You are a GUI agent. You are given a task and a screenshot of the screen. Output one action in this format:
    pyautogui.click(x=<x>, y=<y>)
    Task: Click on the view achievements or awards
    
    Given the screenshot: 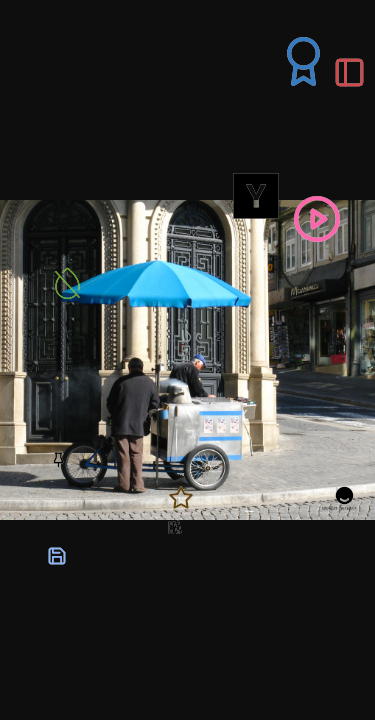 What is the action you would take?
    pyautogui.click(x=303, y=61)
    